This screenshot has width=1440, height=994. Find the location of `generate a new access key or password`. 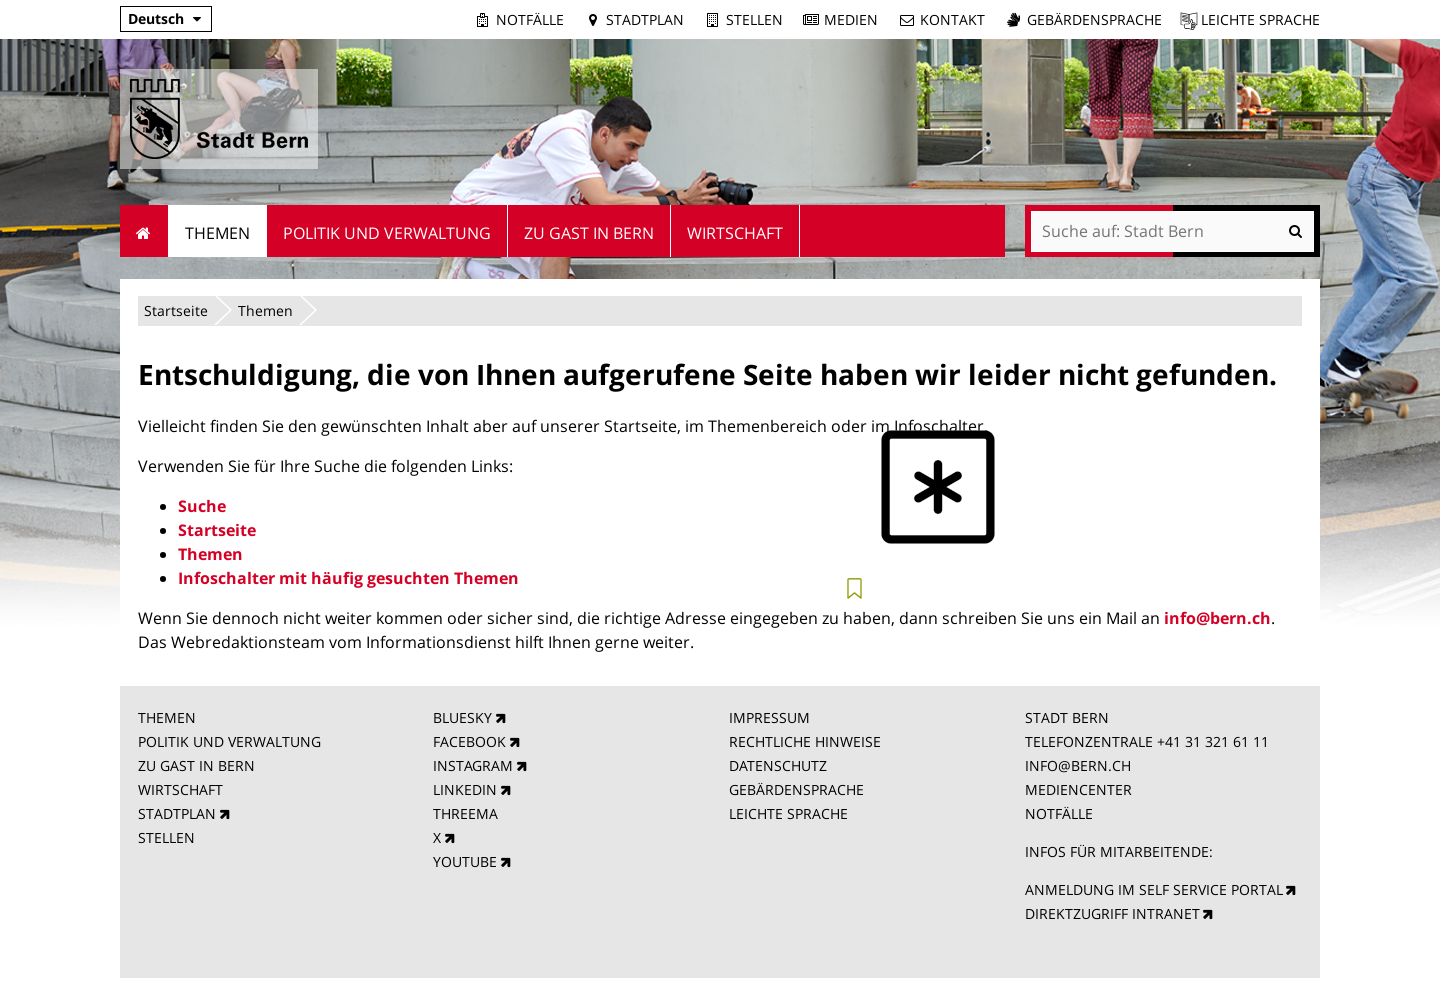

generate a new access key or password is located at coordinates (938, 487).